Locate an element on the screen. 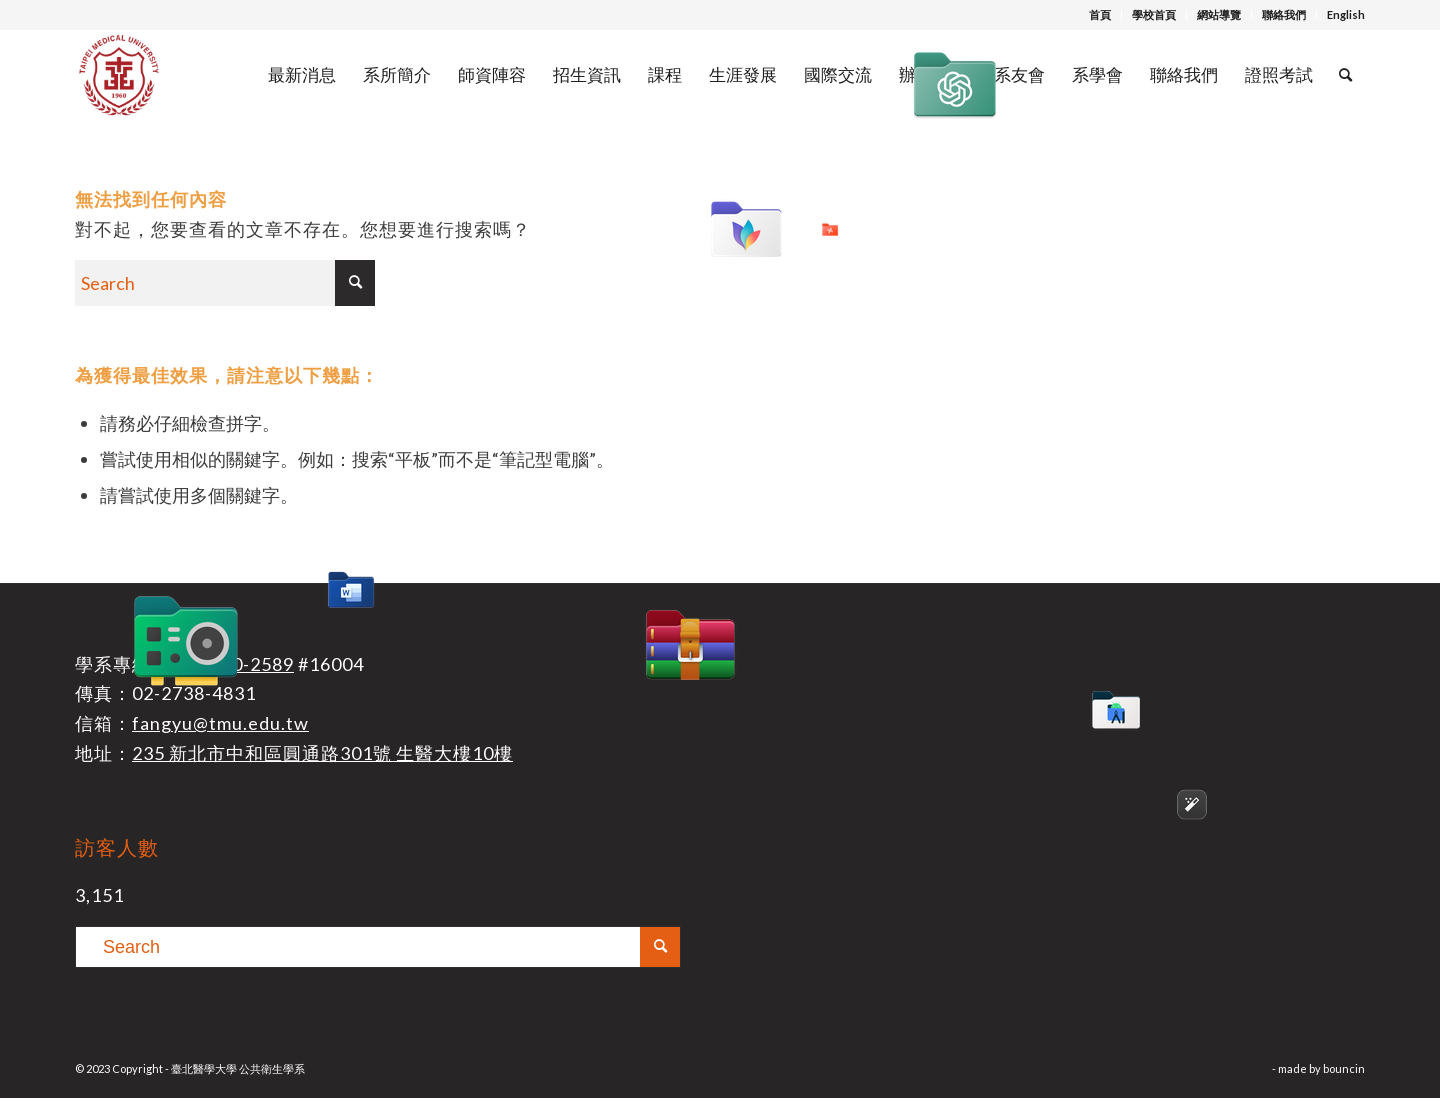 The width and height of the screenshot is (1440, 1098). open folder containing Microsoft Word documents is located at coordinates (351, 591).